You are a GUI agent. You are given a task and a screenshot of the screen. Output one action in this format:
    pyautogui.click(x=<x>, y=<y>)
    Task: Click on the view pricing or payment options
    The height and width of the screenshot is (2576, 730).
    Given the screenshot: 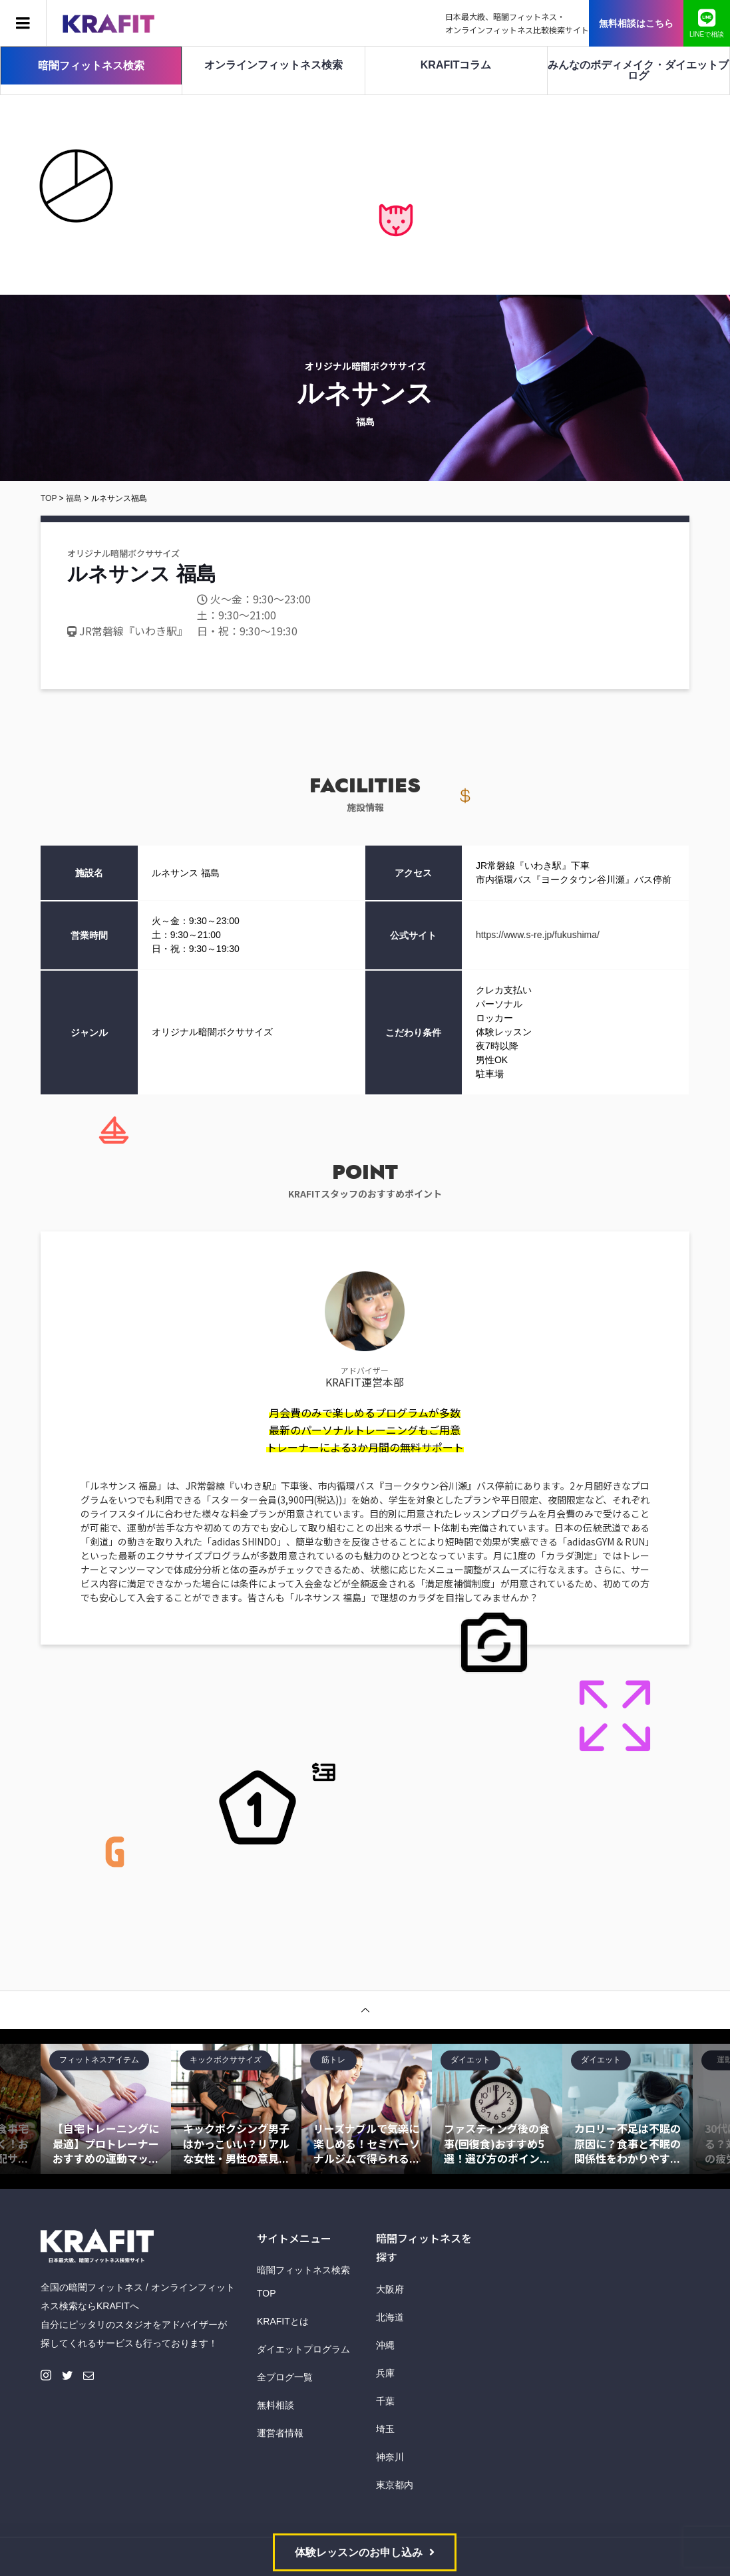 What is the action you would take?
    pyautogui.click(x=465, y=796)
    